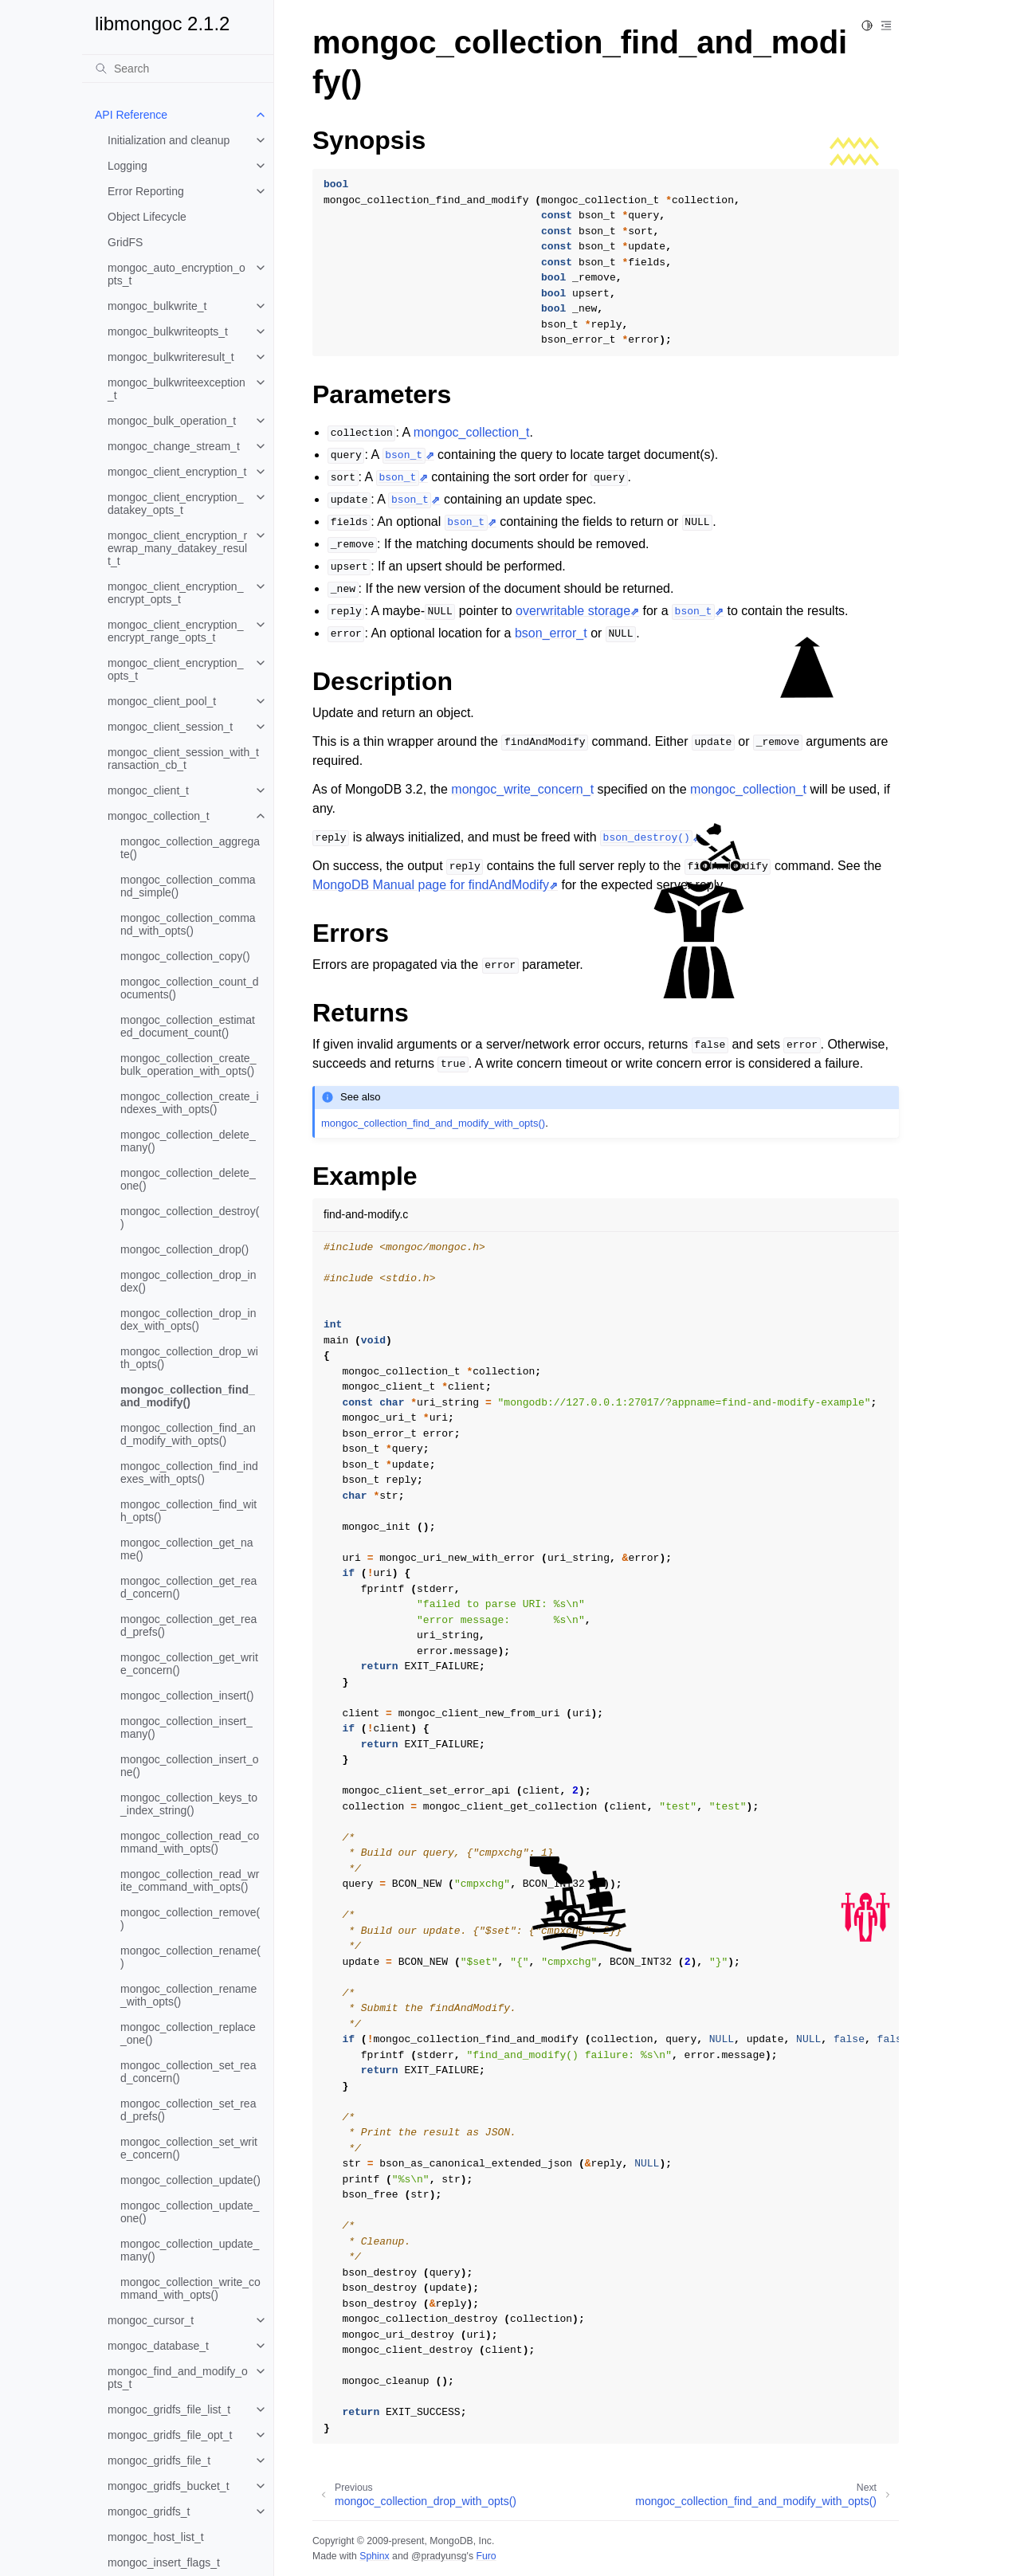  I want to click on represents the aquarius zodiac sign, so click(854, 151).